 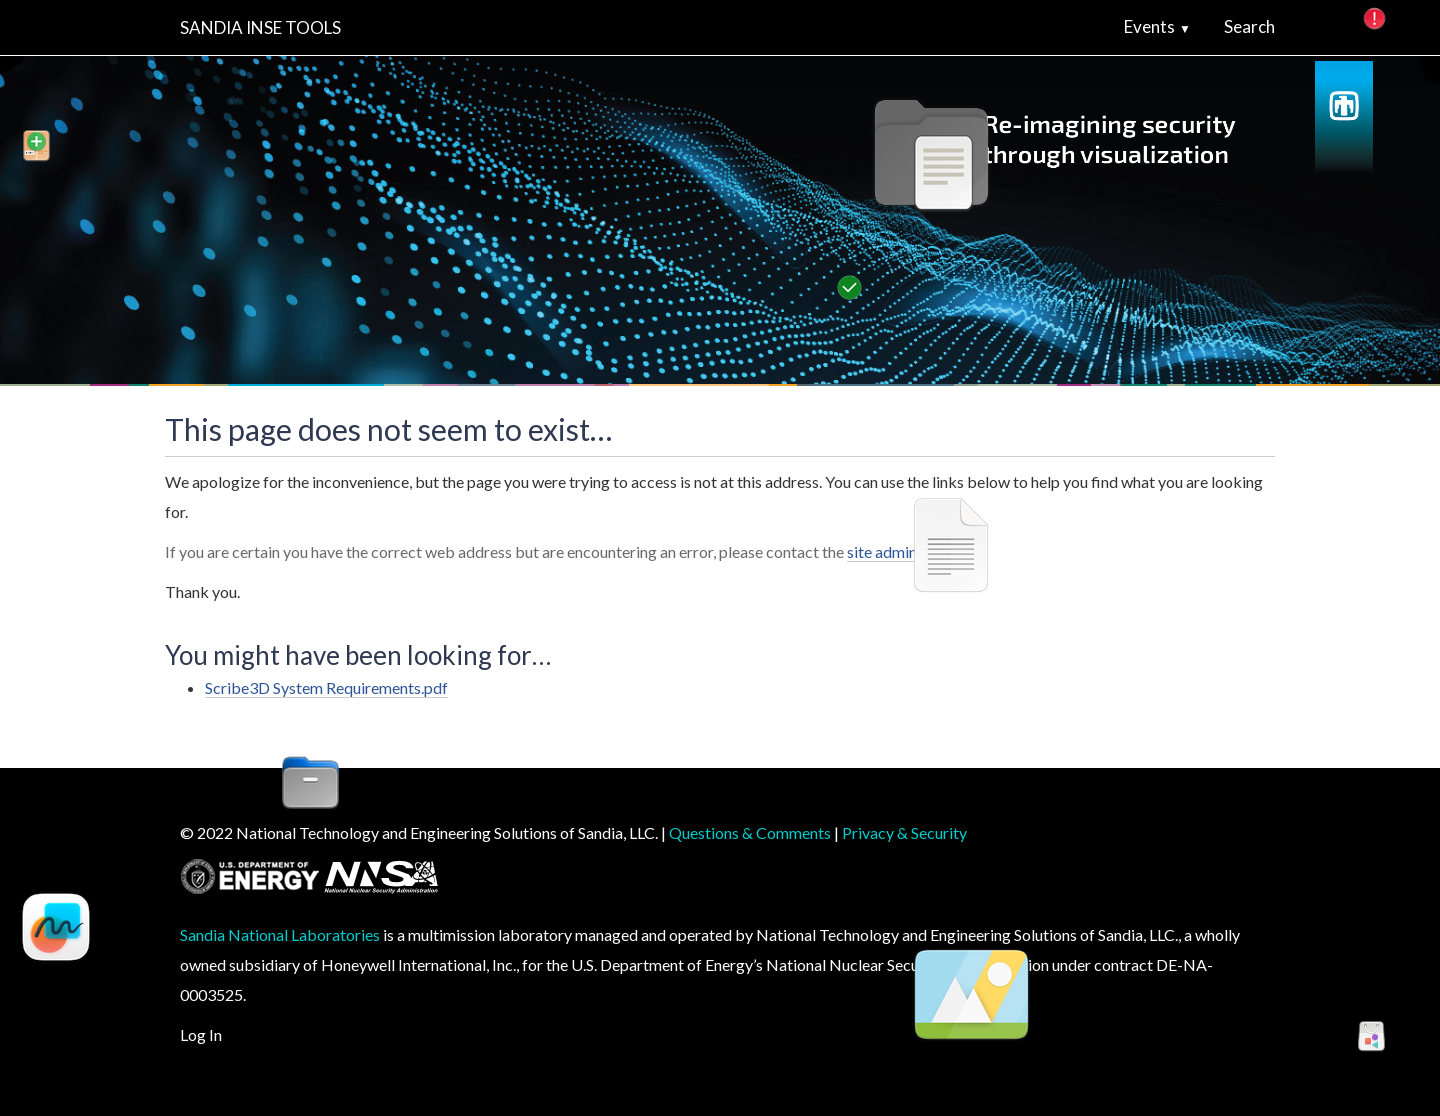 I want to click on open the file manager application, so click(x=310, y=782).